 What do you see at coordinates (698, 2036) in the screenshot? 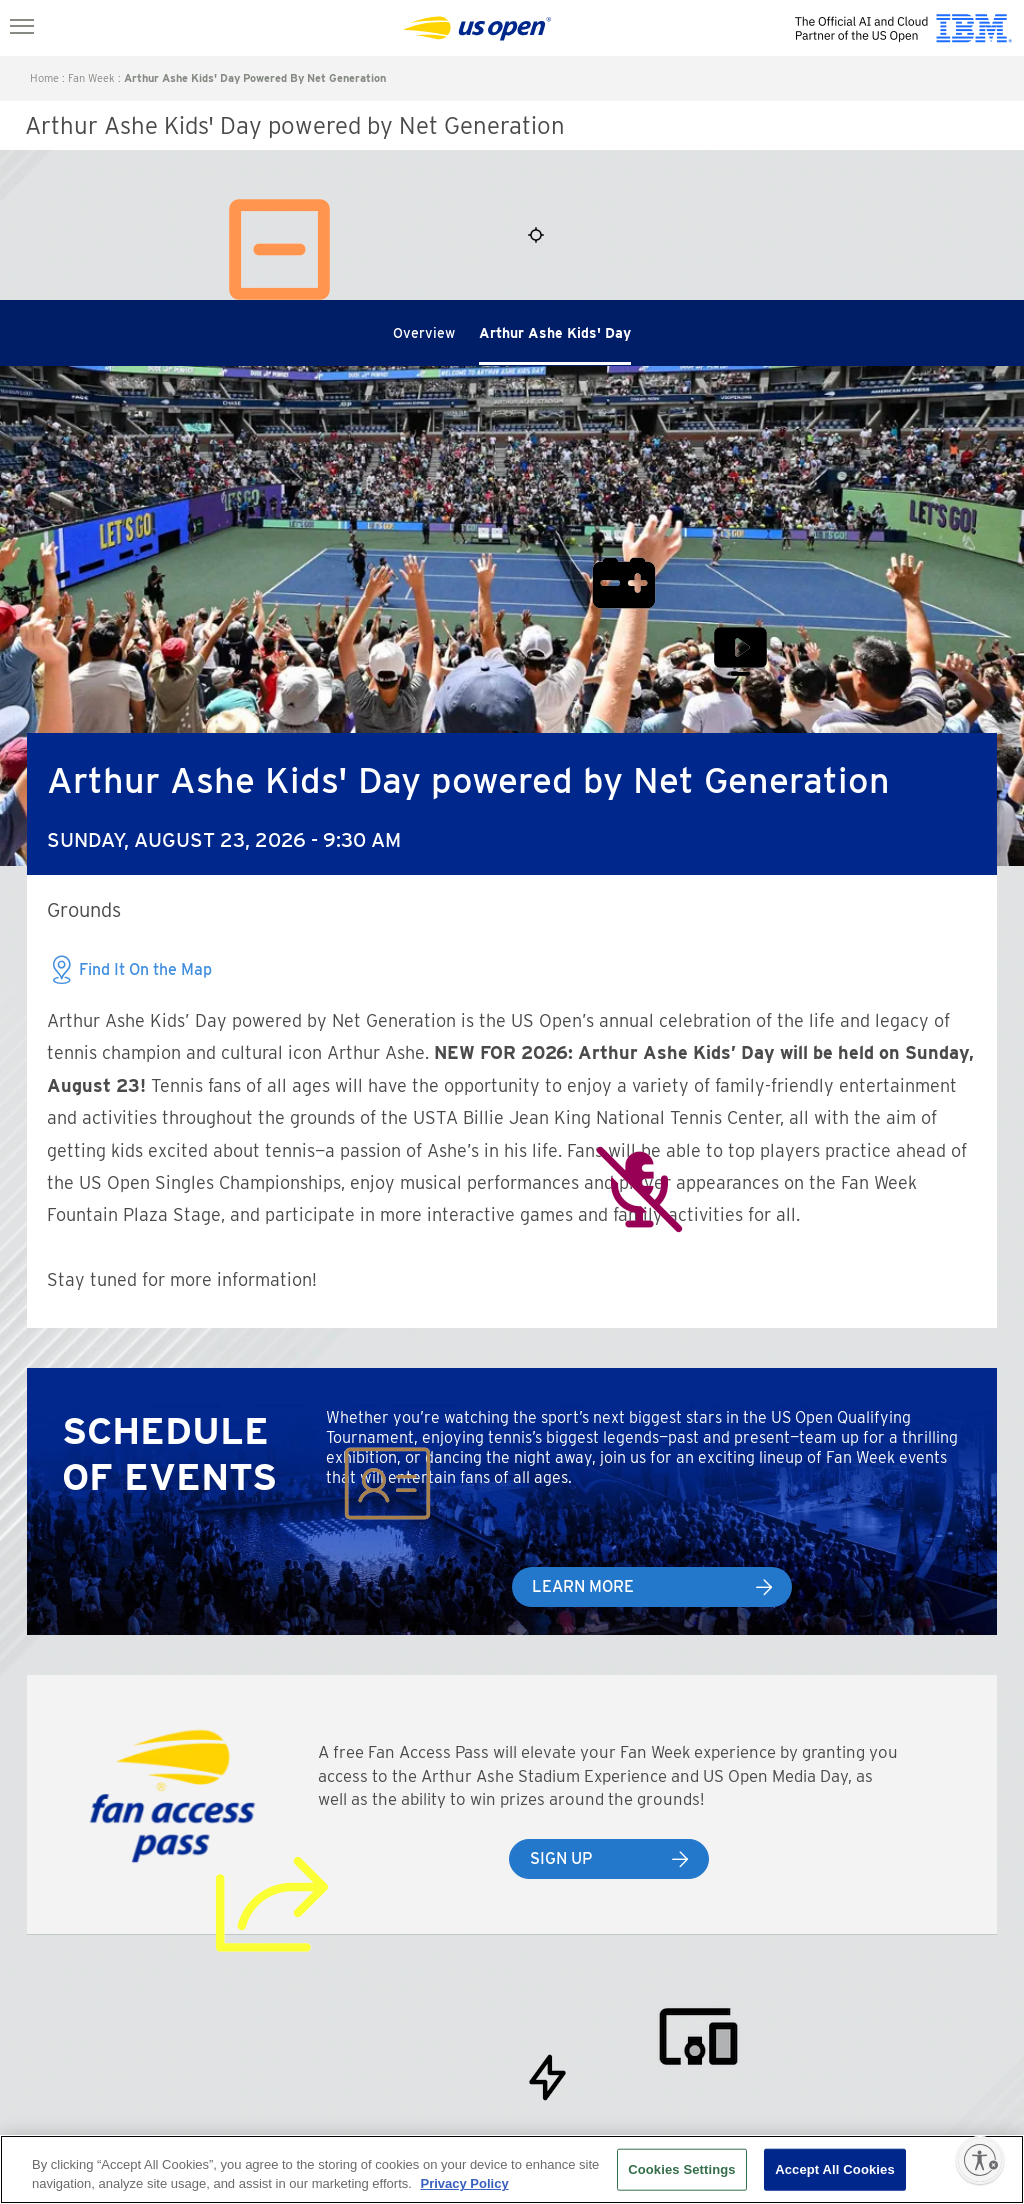
I see `view other connected devices` at bounding box center [698, 2036].